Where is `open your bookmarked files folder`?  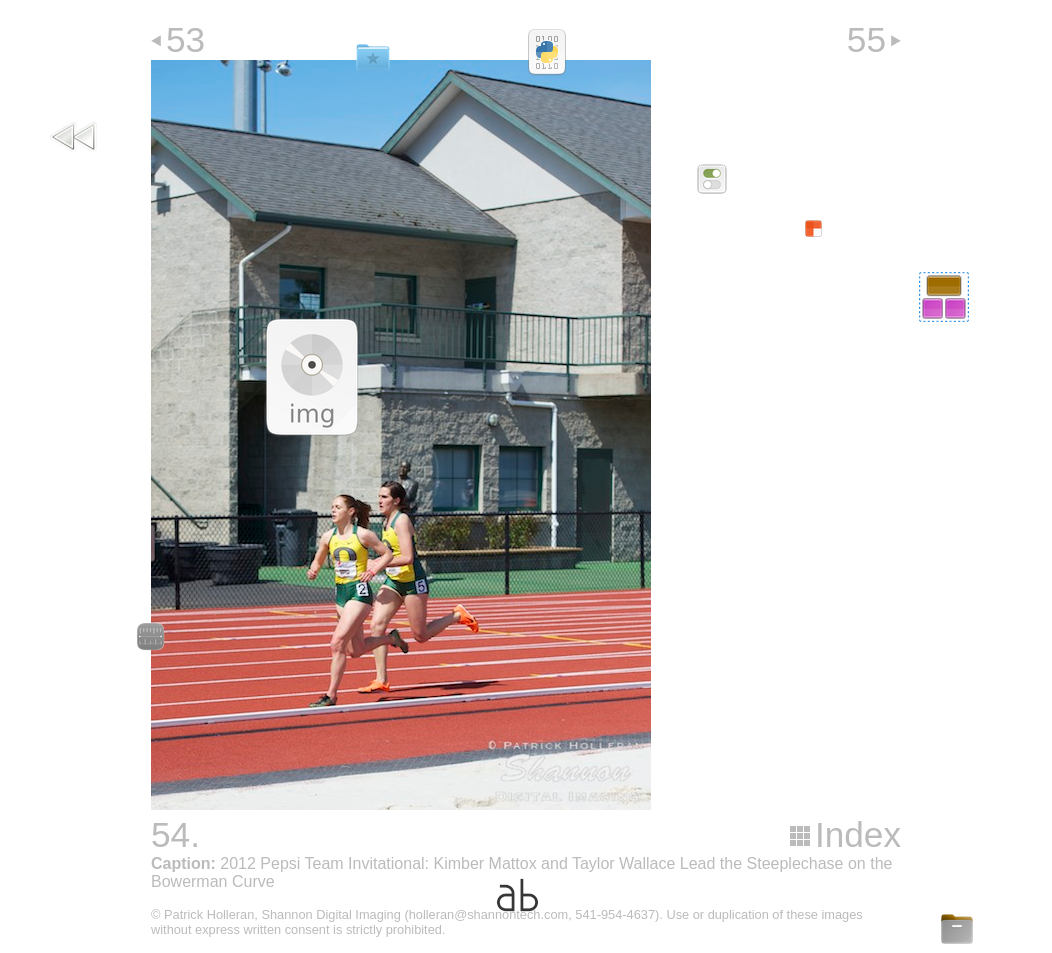 open your bookmarked files folder is located at coordinates (373, 57).